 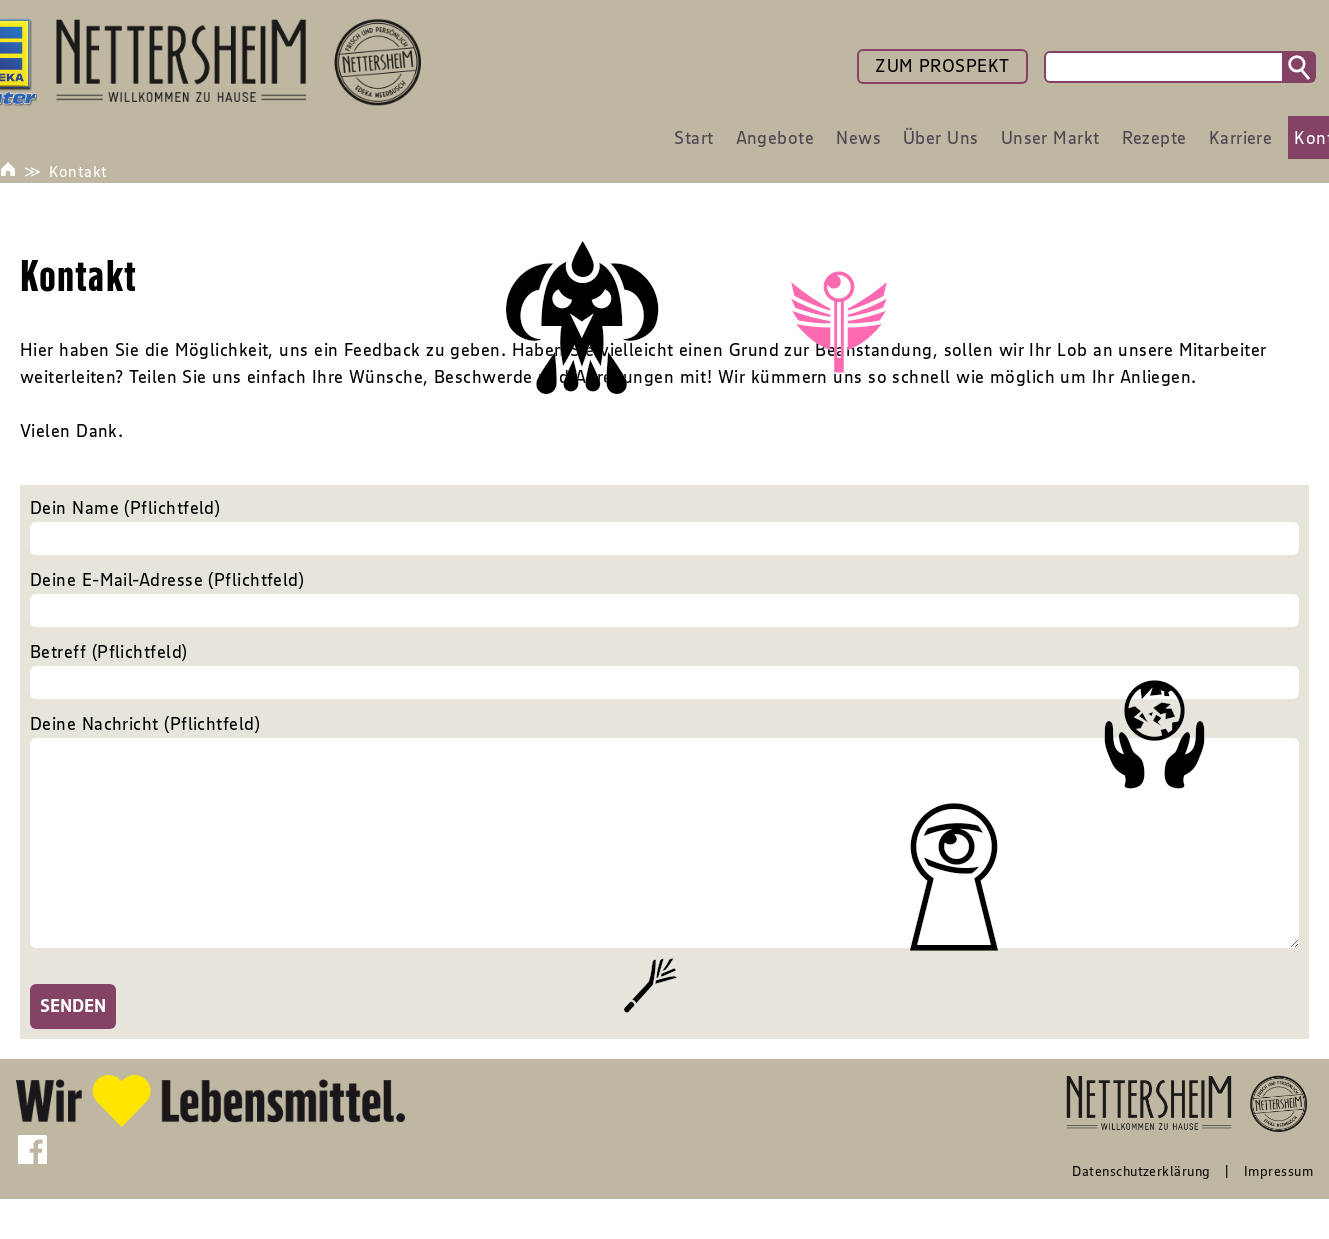 What do you see at coordinates (954, 877) in the screenshot?
I see `indicates someone may be watching or monitoring activity` at bounding box center [954, 877].